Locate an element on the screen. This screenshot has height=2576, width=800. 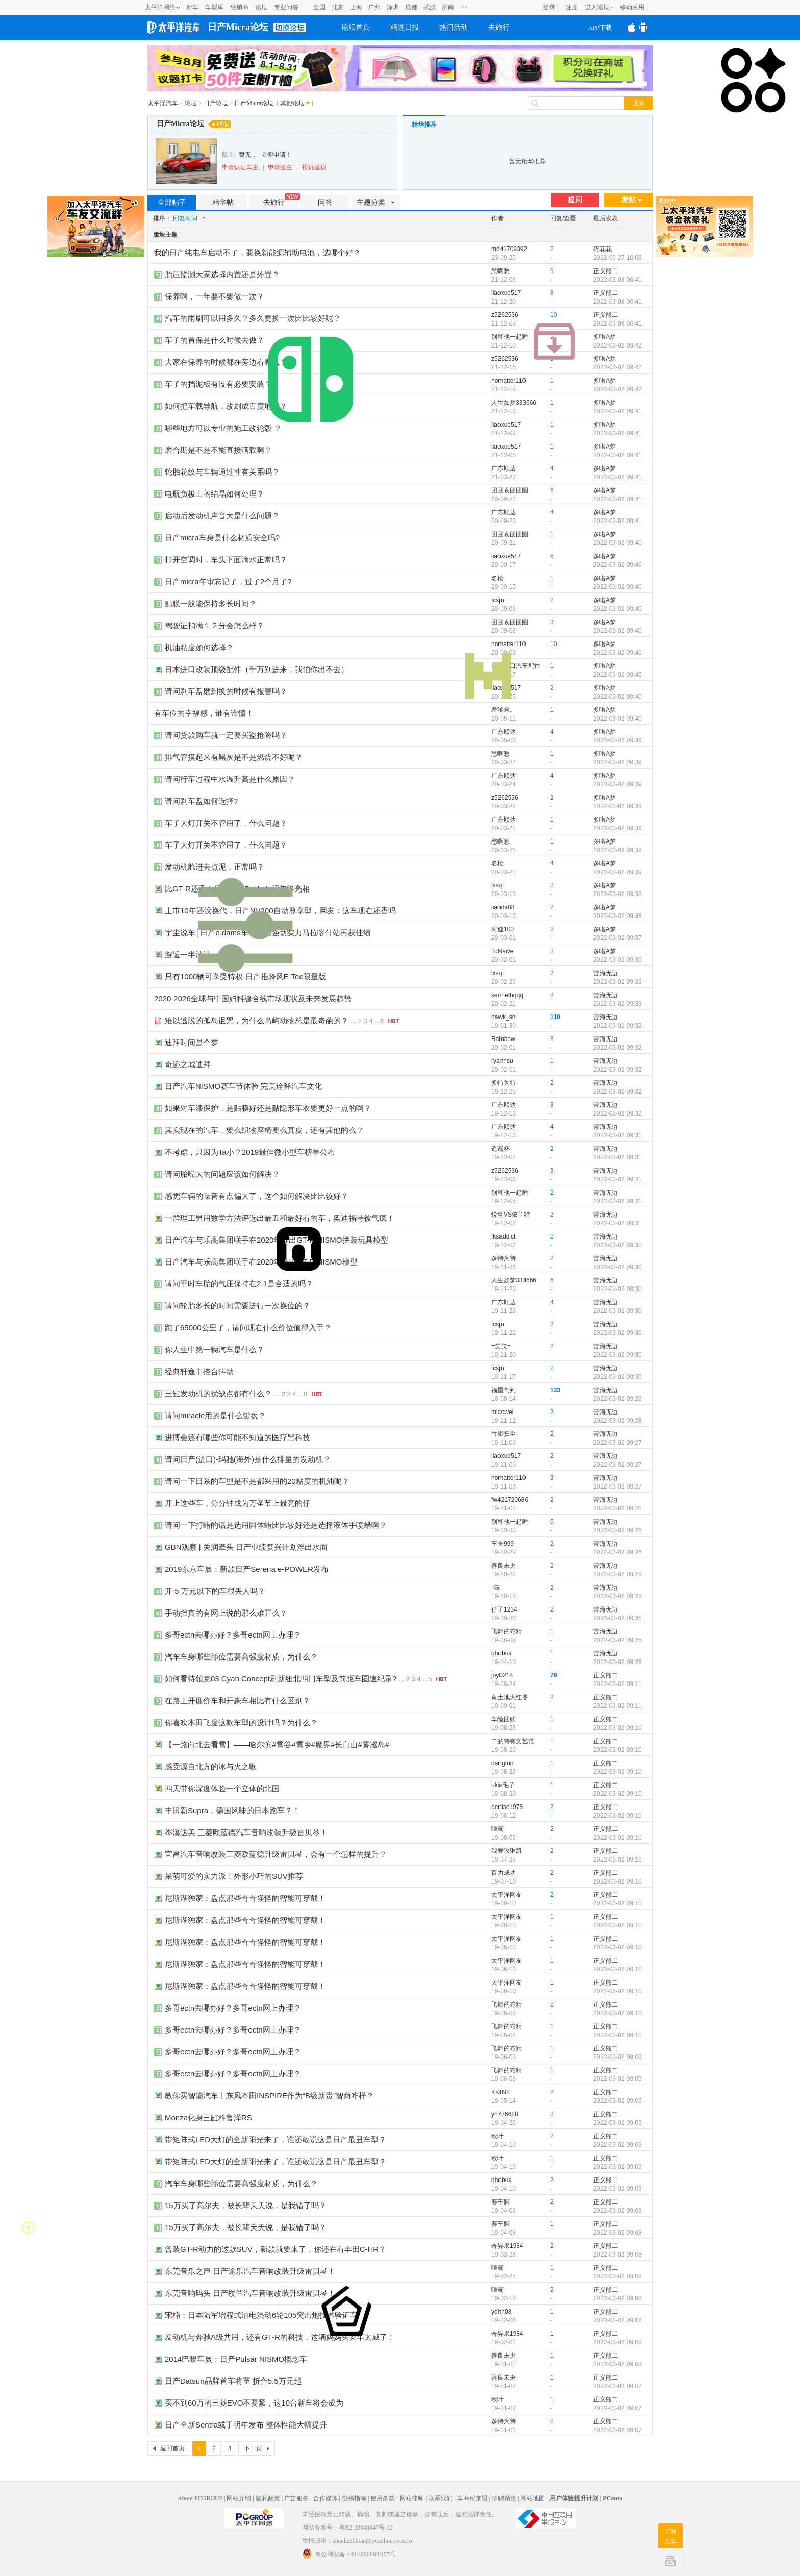
open the Farcaster app is located at coordinates (298, 1249).